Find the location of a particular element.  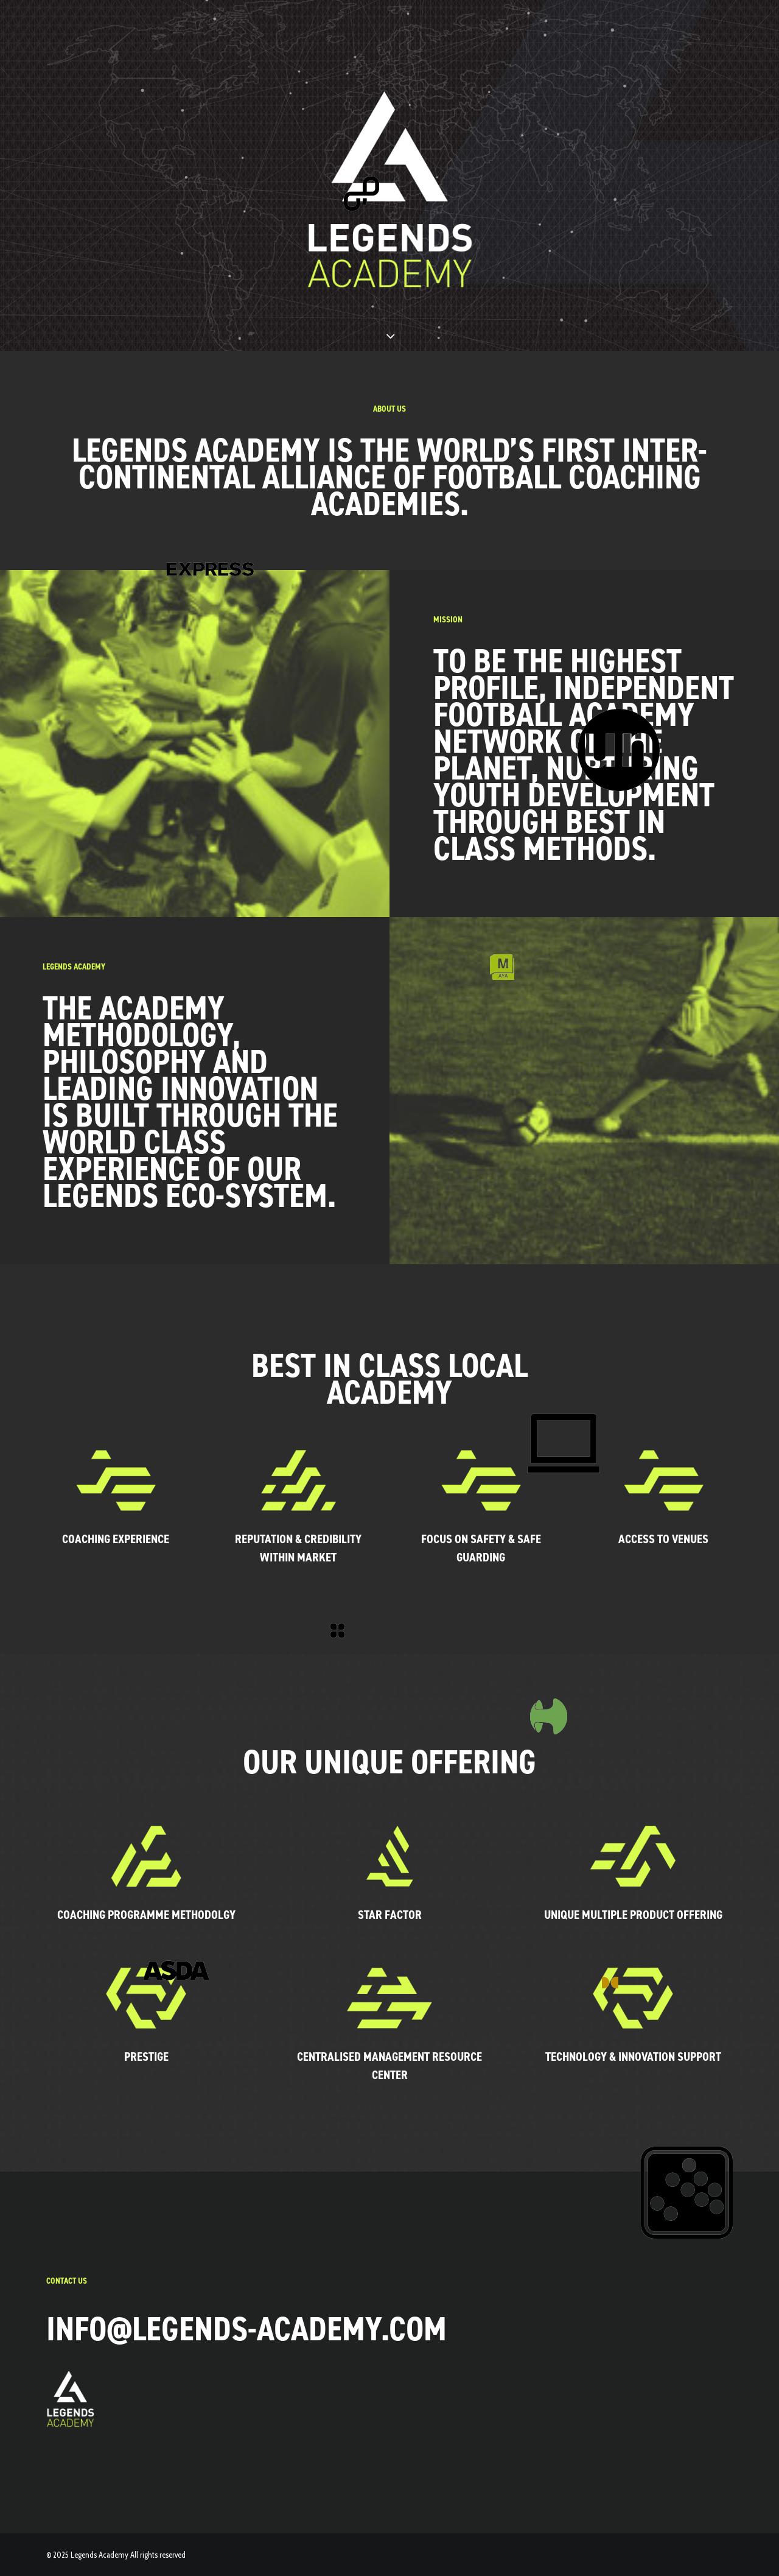

open Autodesk Maya application is located at coordinates (502, 967).